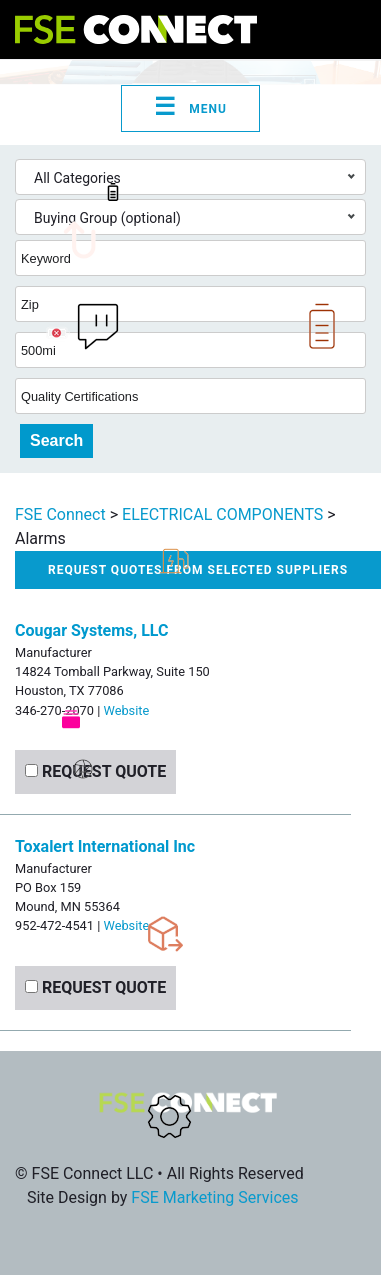 The image size is (381, 1275). I want to click on open the Twitch app, so click(98, 324).